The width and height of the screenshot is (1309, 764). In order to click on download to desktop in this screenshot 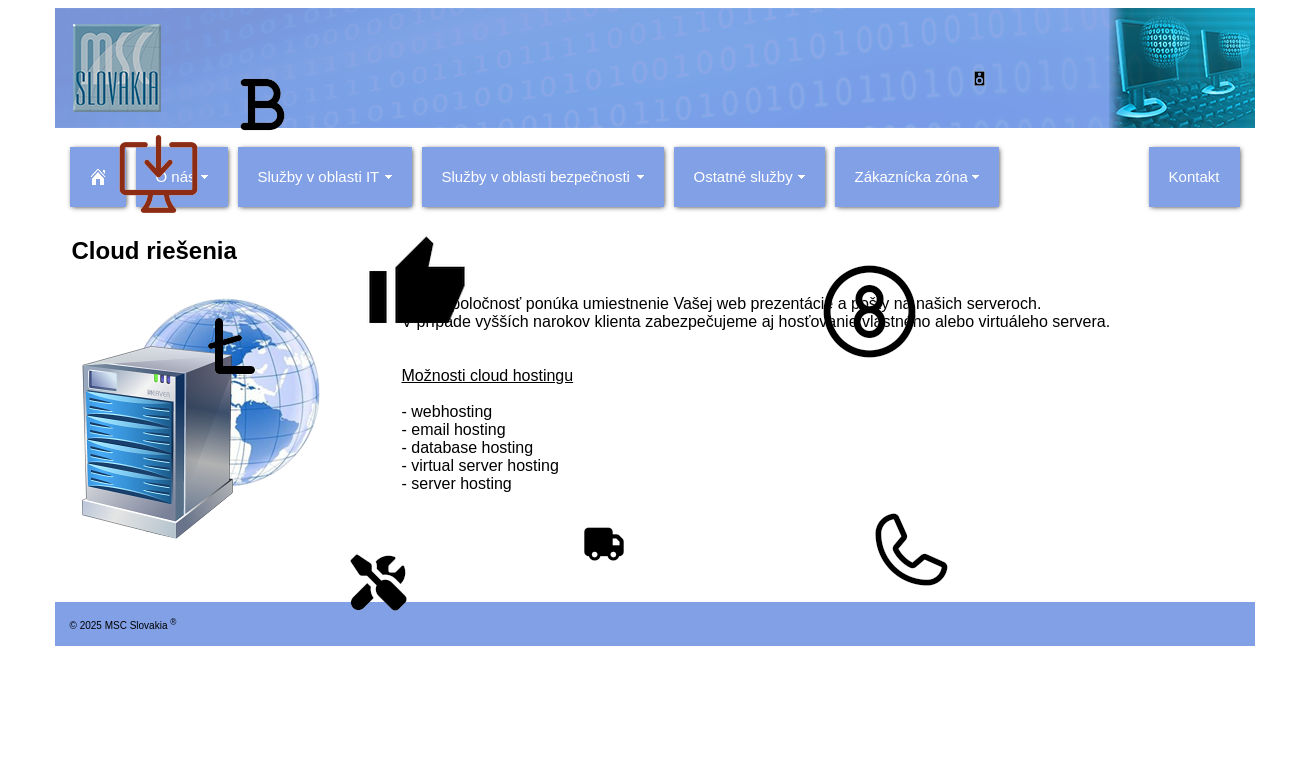, I will do `click(158, 177)`.